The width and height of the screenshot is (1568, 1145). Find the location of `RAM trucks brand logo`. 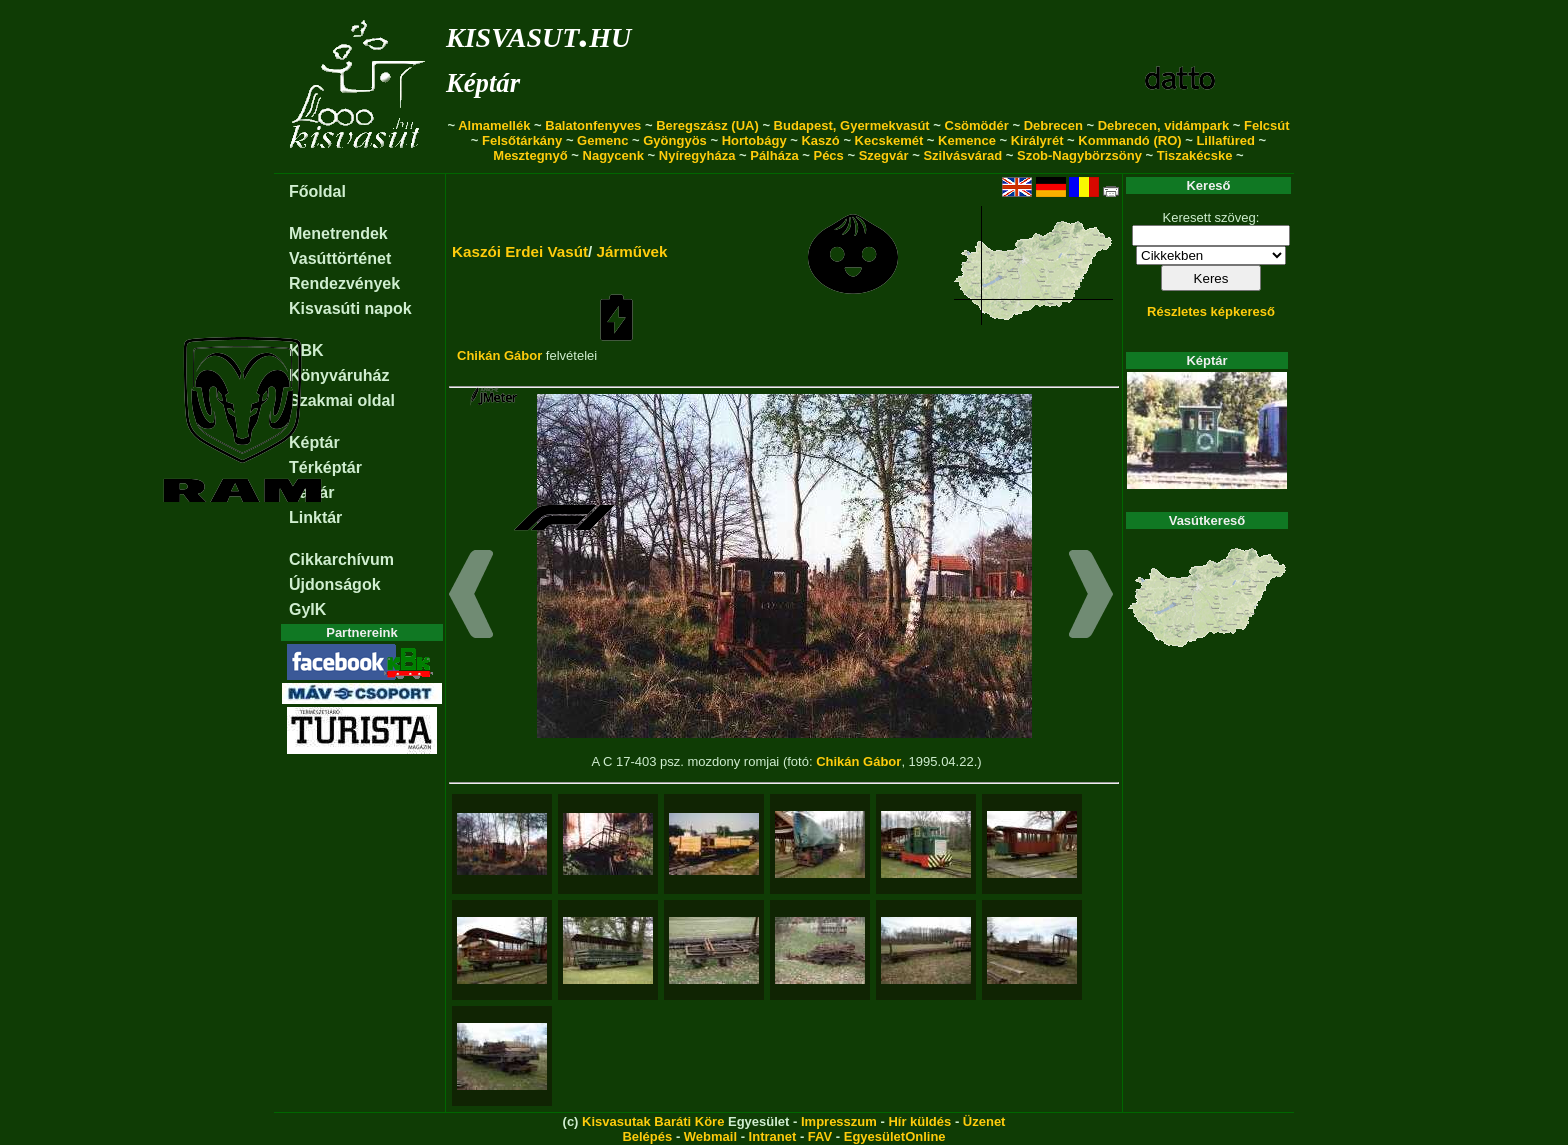

RAM trucks brand logo is located at coordinates (242, 419).